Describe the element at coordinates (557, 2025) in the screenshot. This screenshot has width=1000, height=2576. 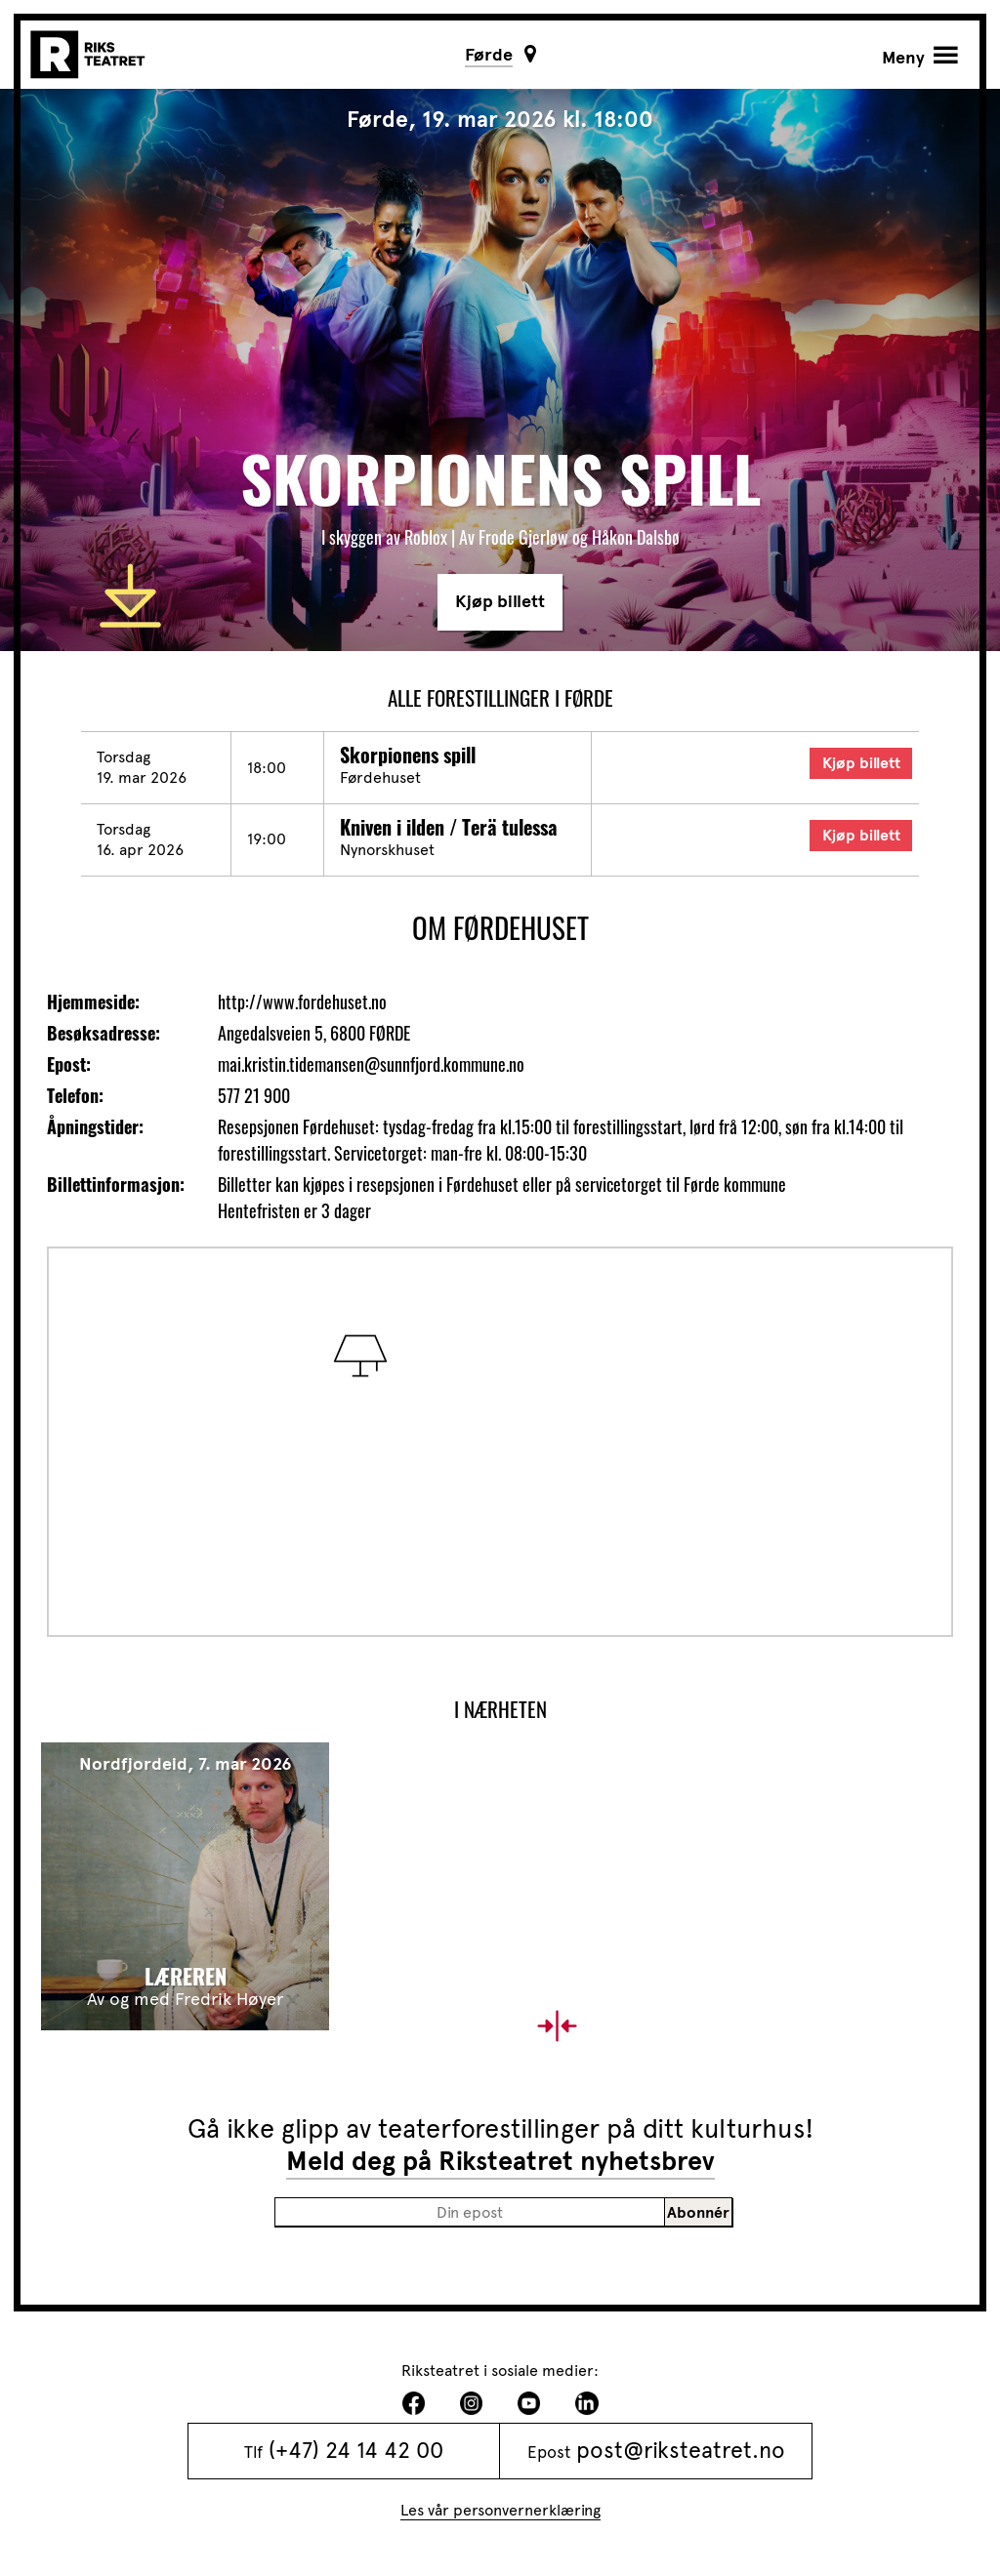
I see `collapse or minimize horizontal spacing` at that location.